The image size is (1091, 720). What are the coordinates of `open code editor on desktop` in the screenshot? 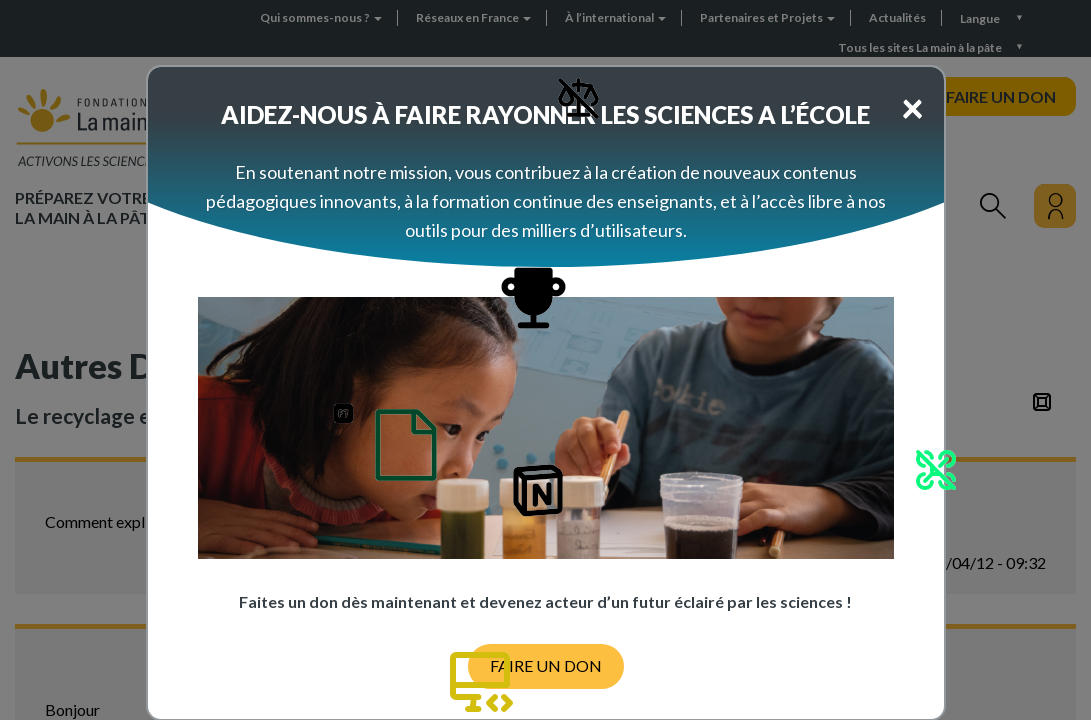 It's located at (480, 682).